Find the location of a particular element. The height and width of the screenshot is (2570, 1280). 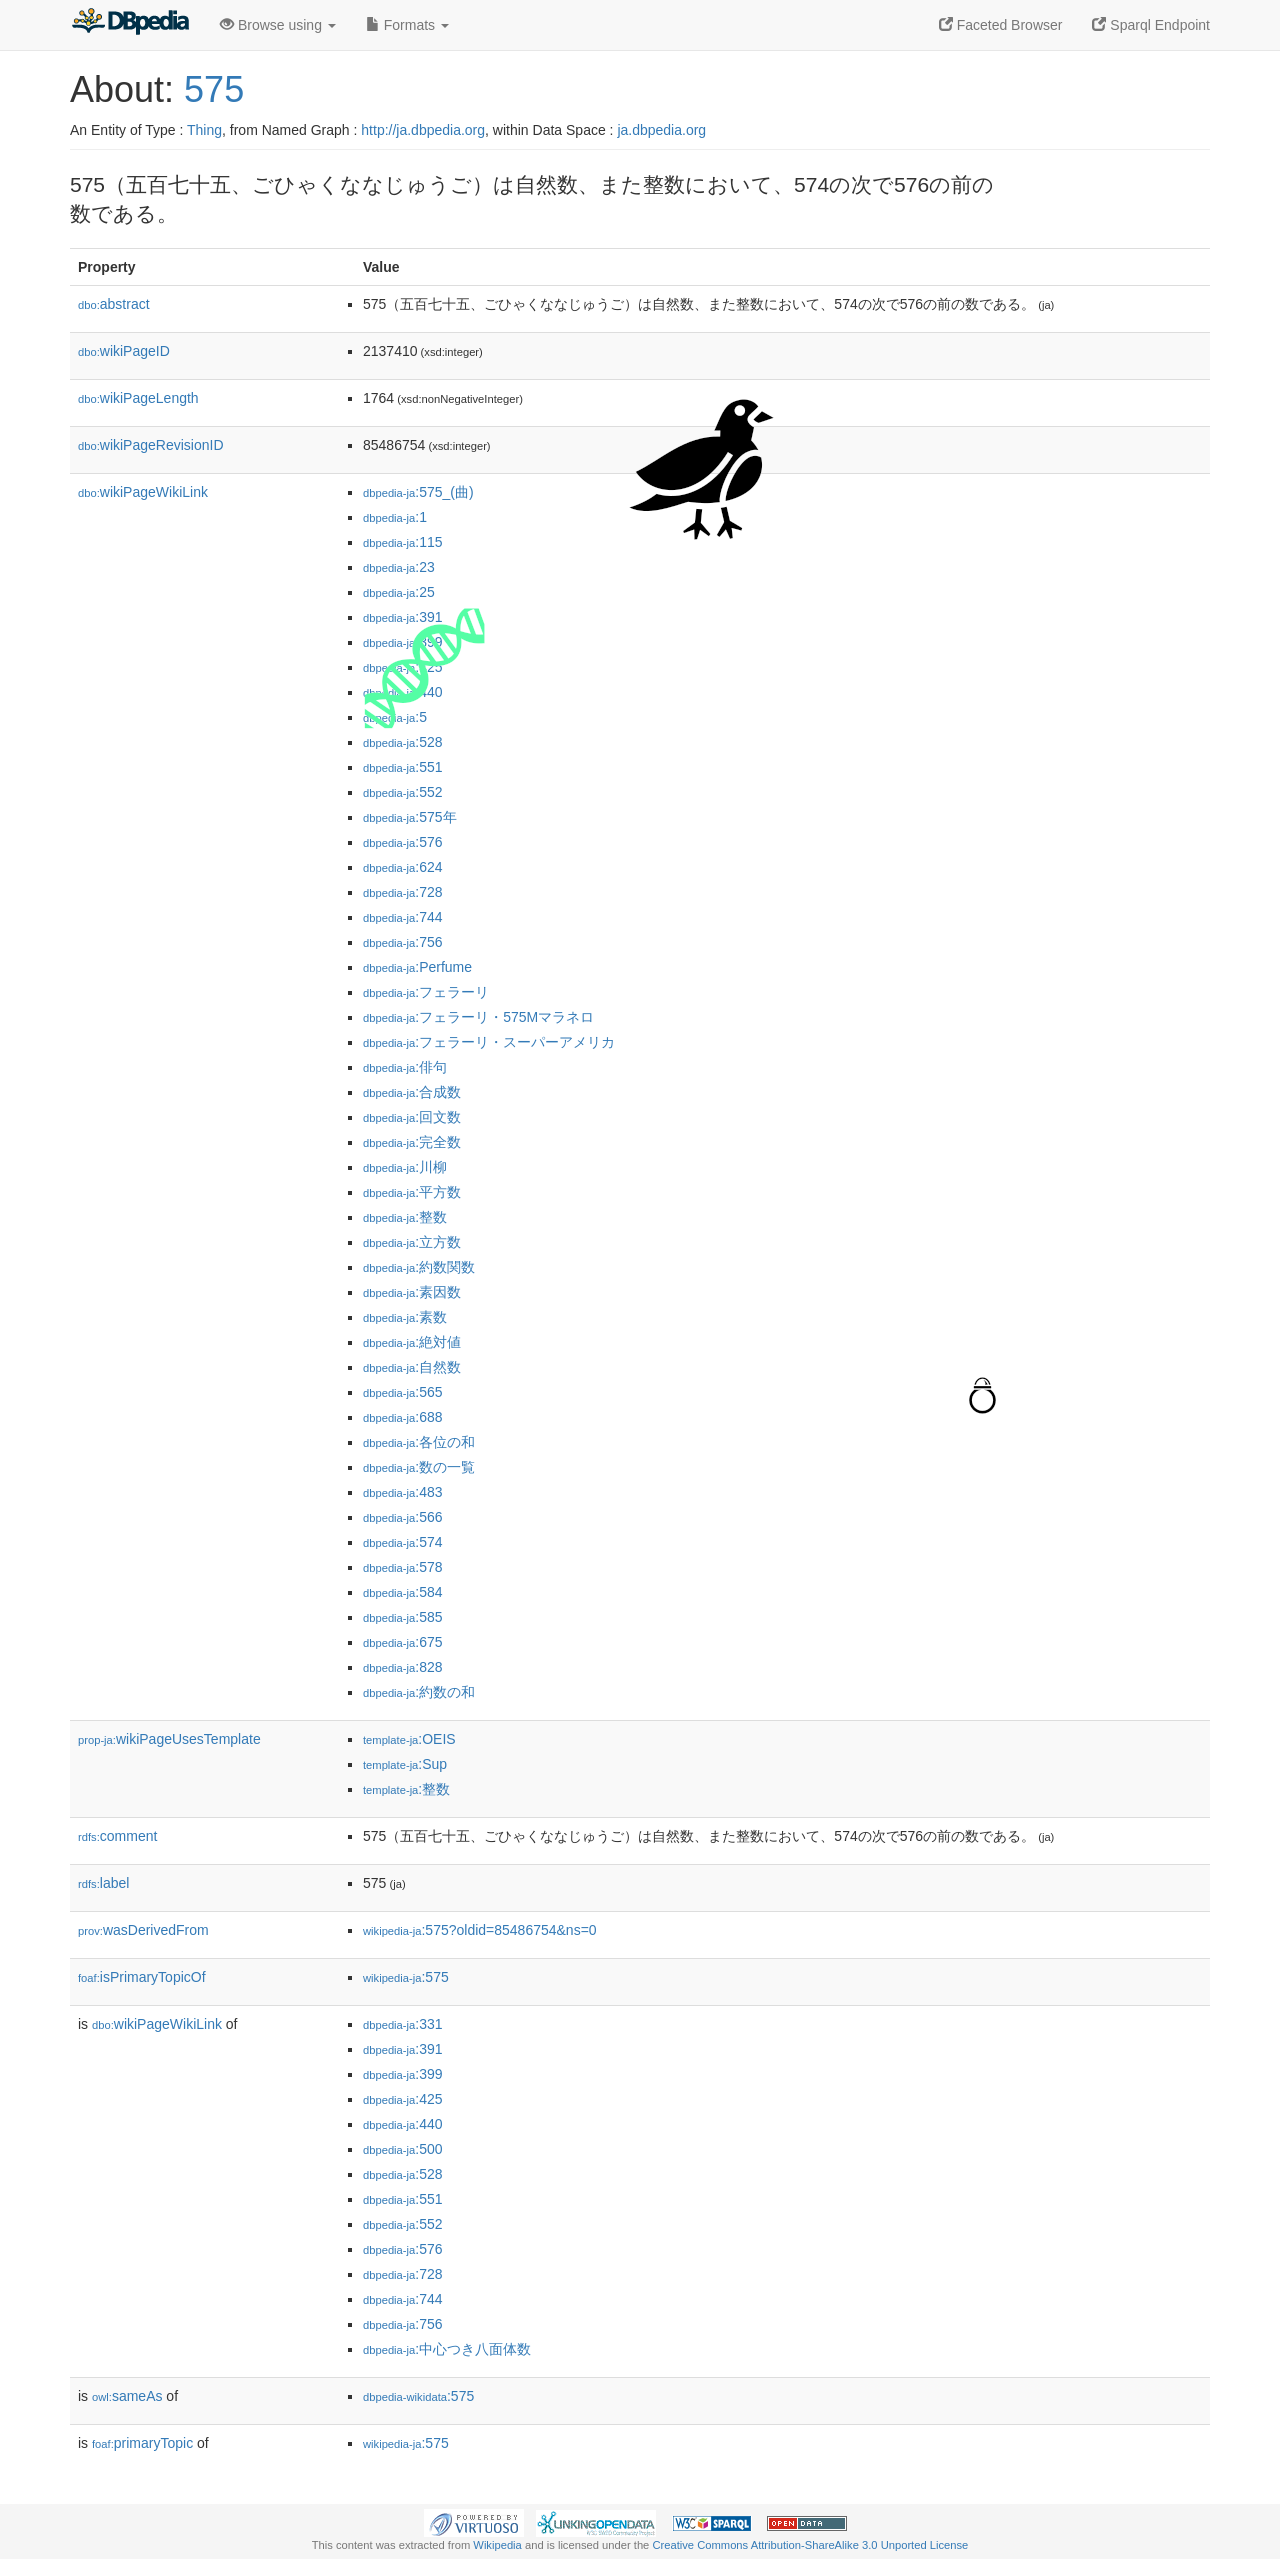

decorative bird illustration for nature-themed game is located at coordinates (701, 469).